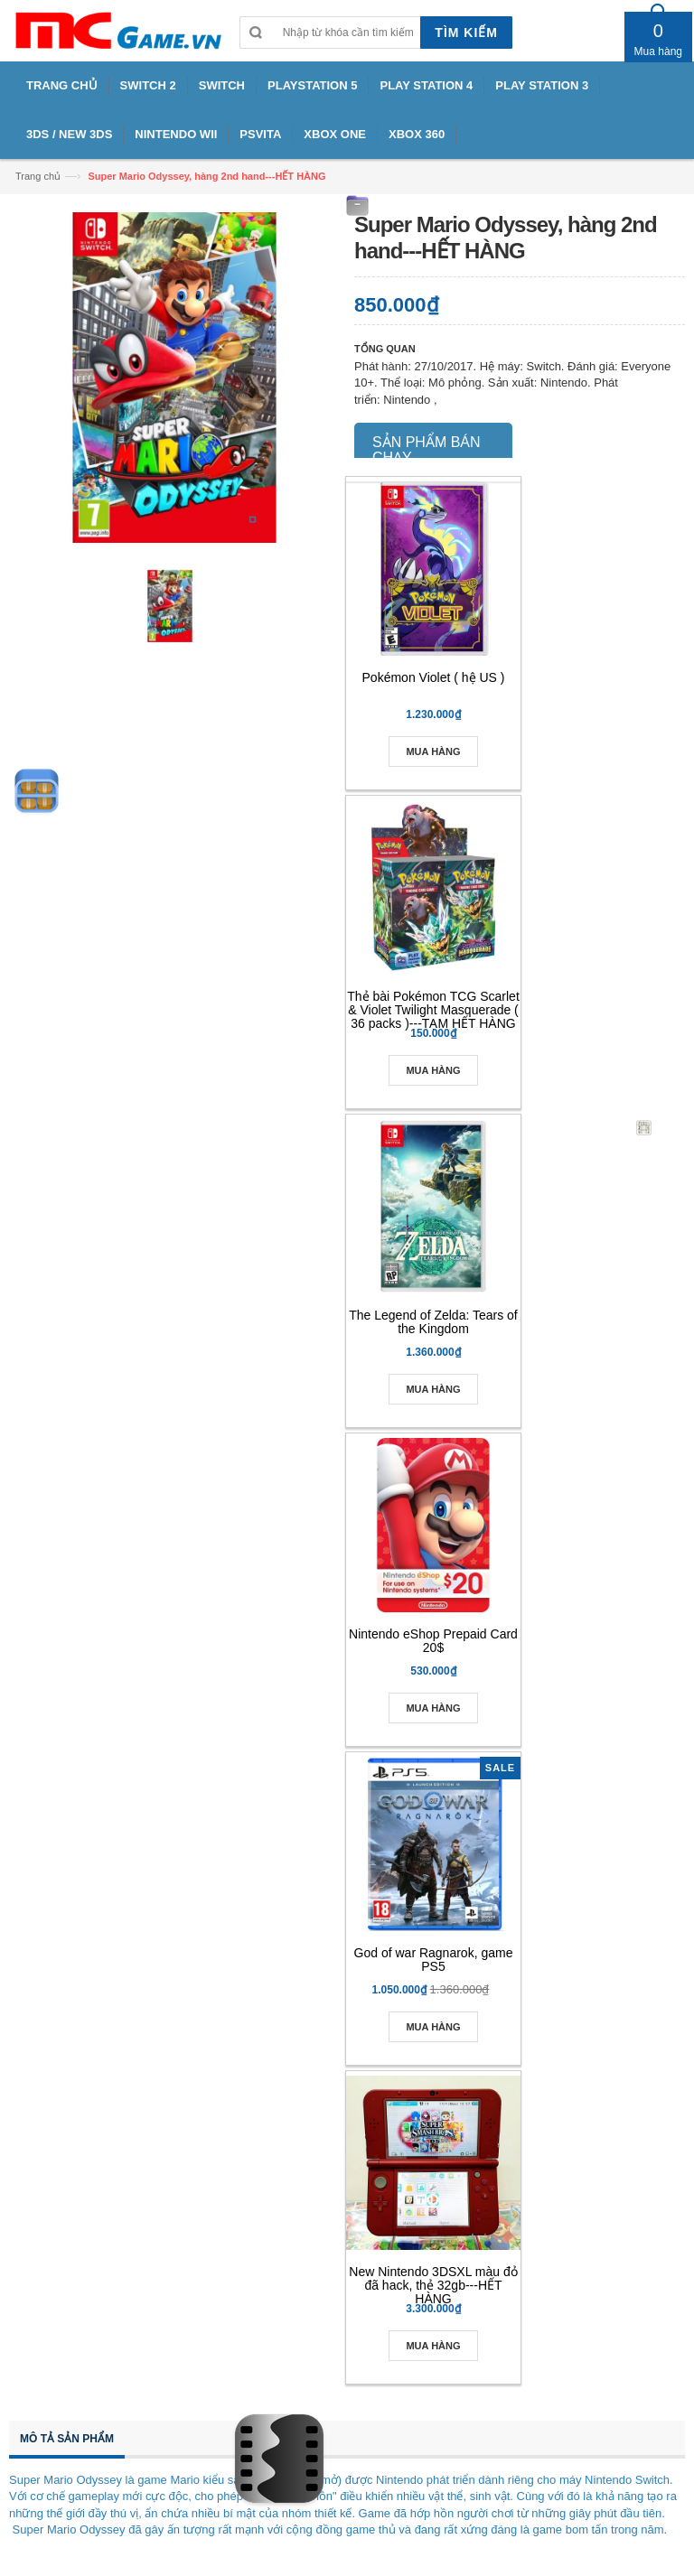  What do you see at coordinates (36, 790) in the screenshot?
I see `open warehouse flatpak manager` at bounding box center [36, 790].